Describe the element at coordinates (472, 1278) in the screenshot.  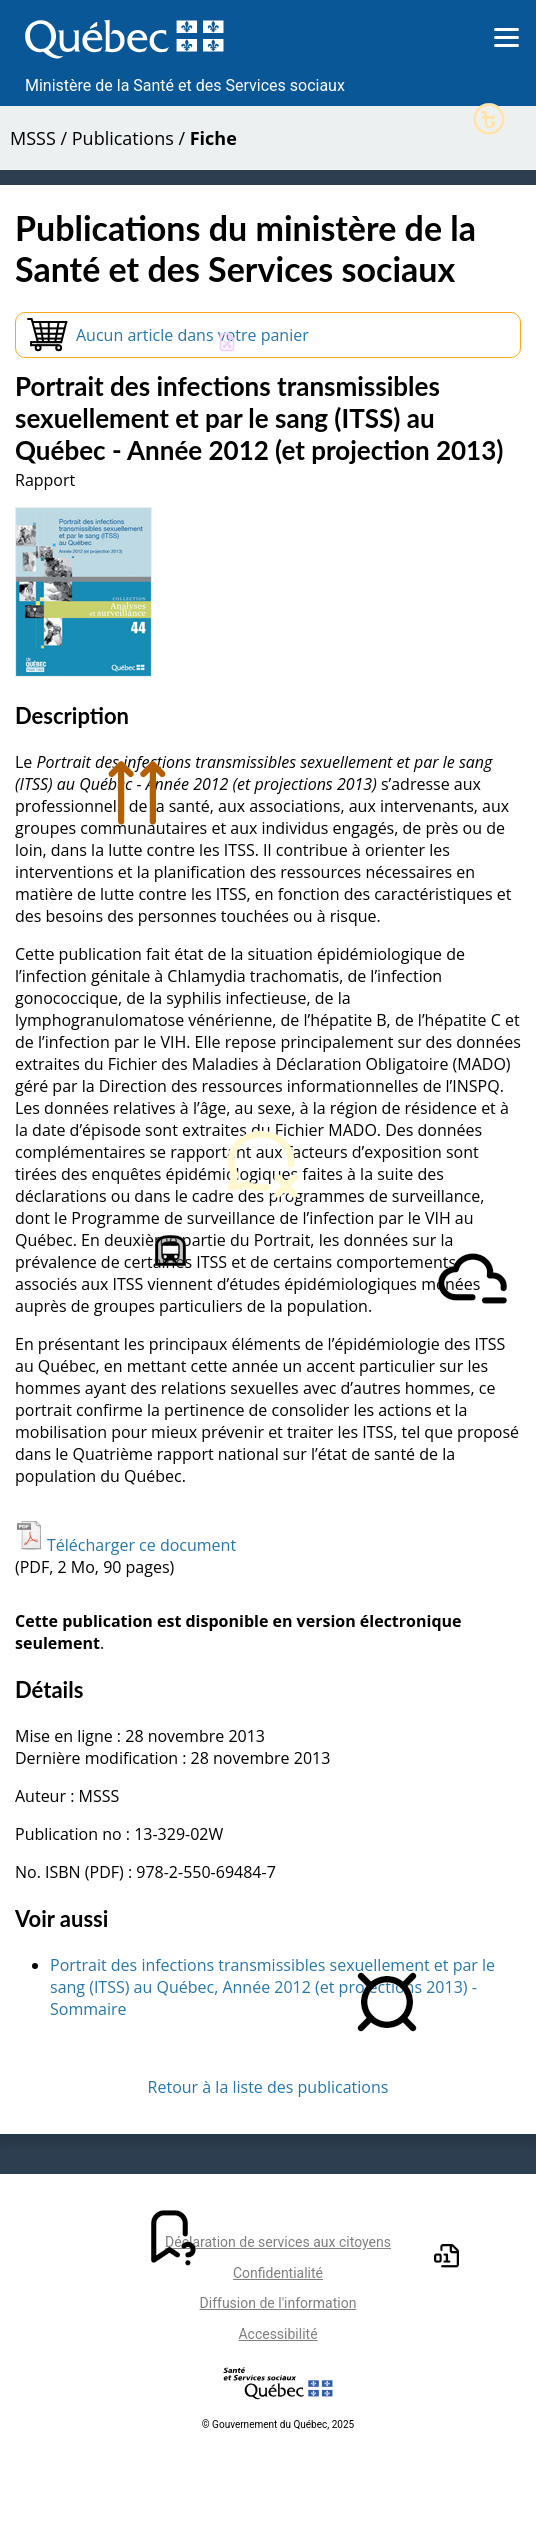
I see `remove from cloud storage` at that location.